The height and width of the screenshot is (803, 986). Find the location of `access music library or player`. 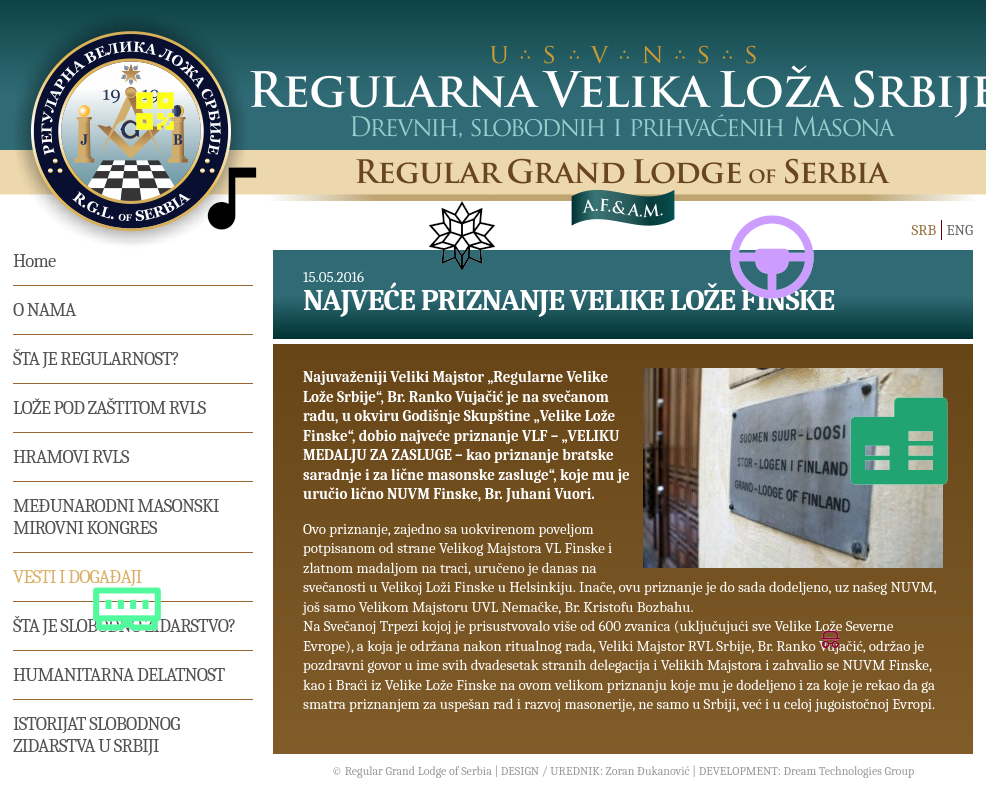

access music library or player is located at coordinates (228, 198).